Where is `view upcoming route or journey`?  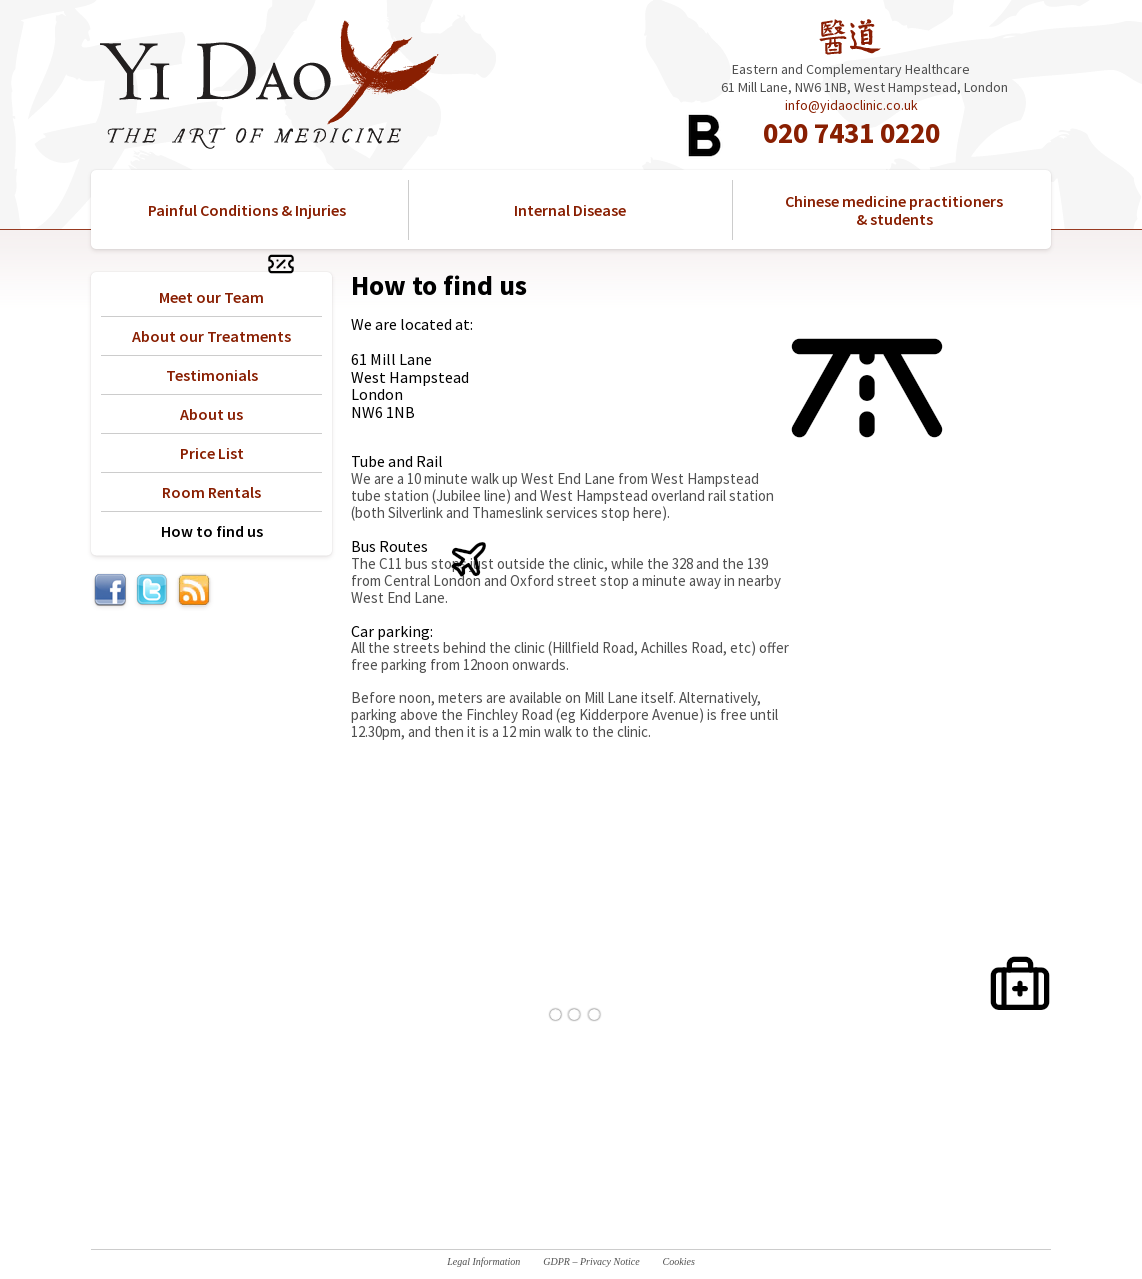 view upcoming route or journey is located at coordinates (867, 388).